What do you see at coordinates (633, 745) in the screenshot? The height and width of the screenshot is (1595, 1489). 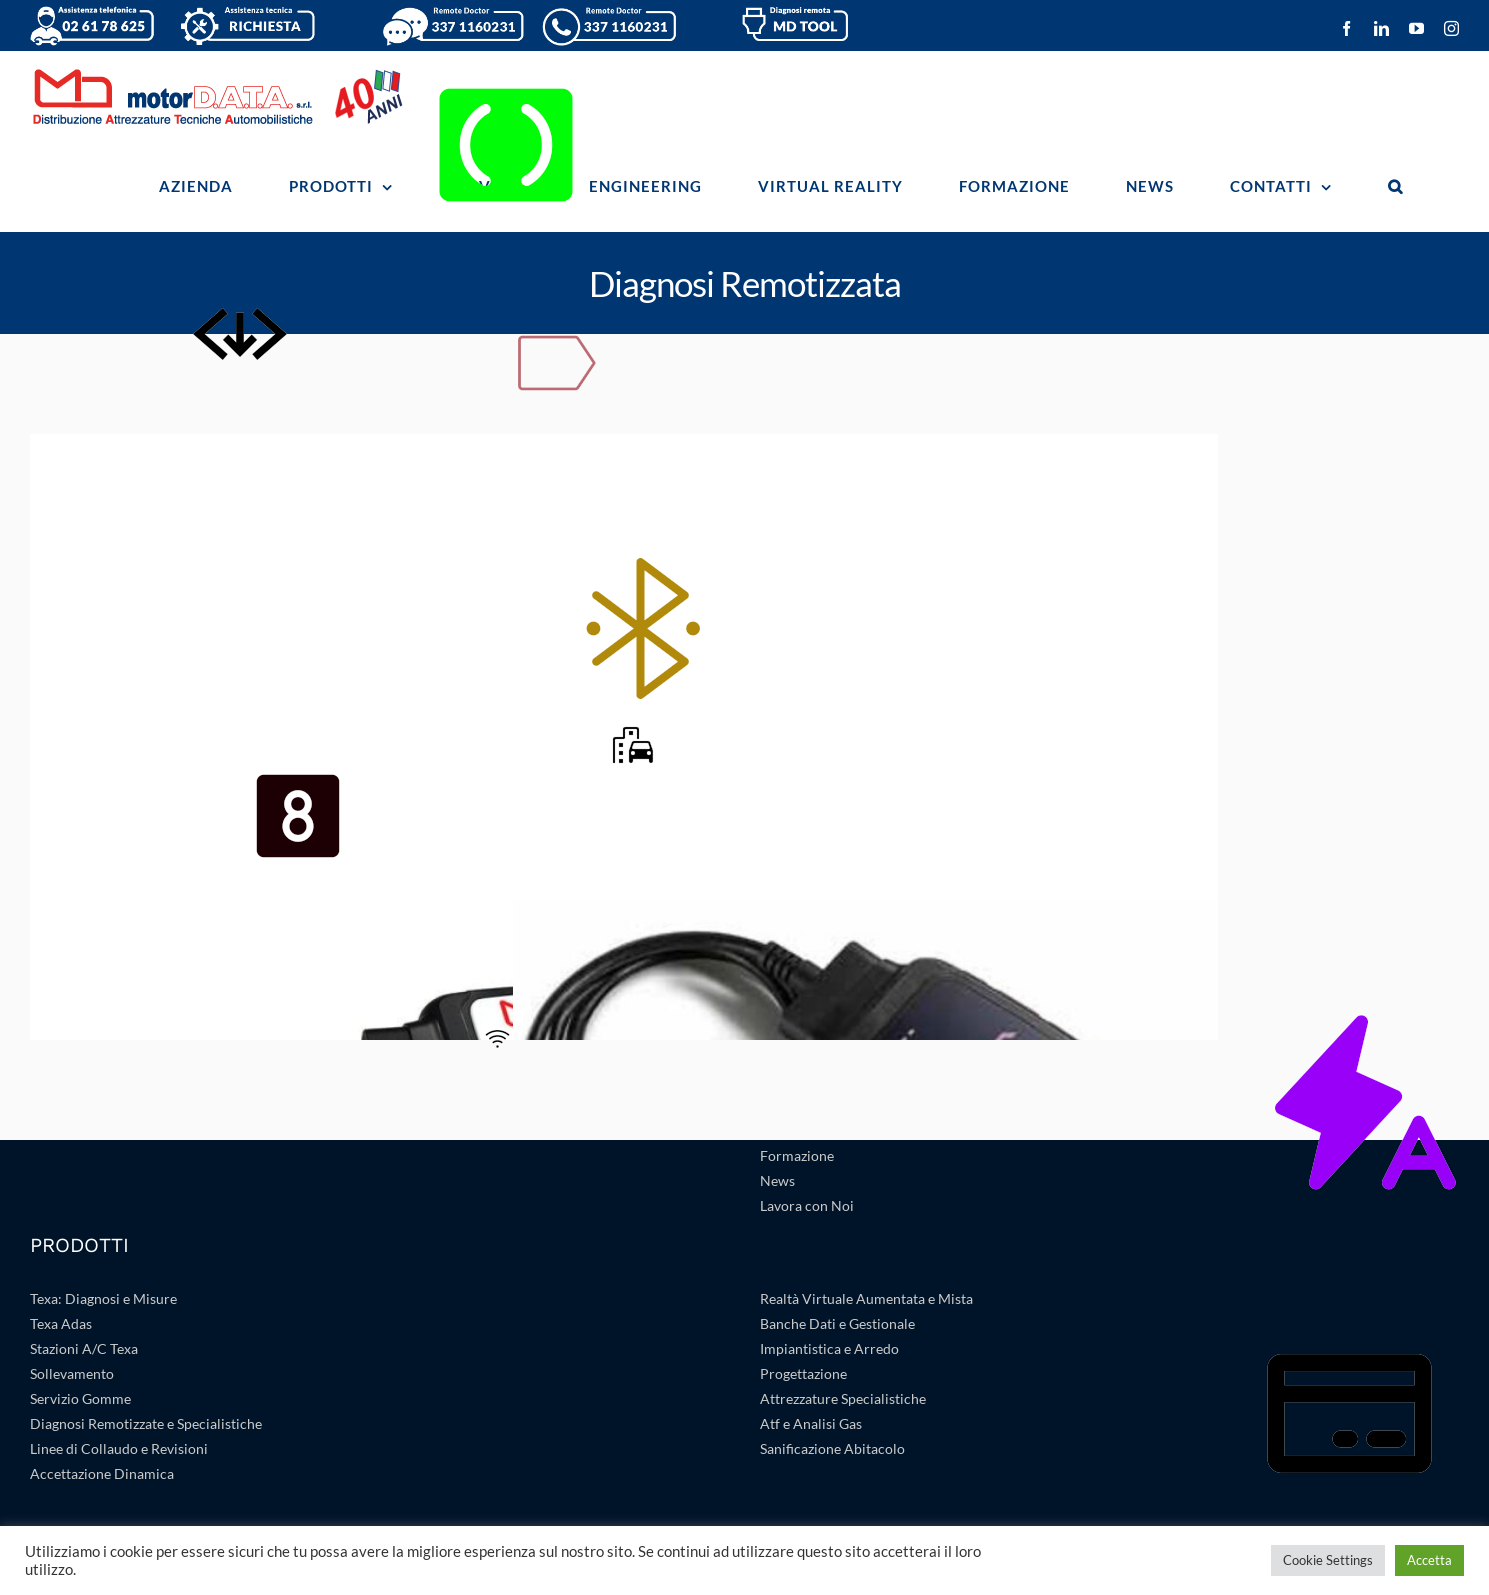 I see `access transportation or commute options` at bounding box center [633, 745].